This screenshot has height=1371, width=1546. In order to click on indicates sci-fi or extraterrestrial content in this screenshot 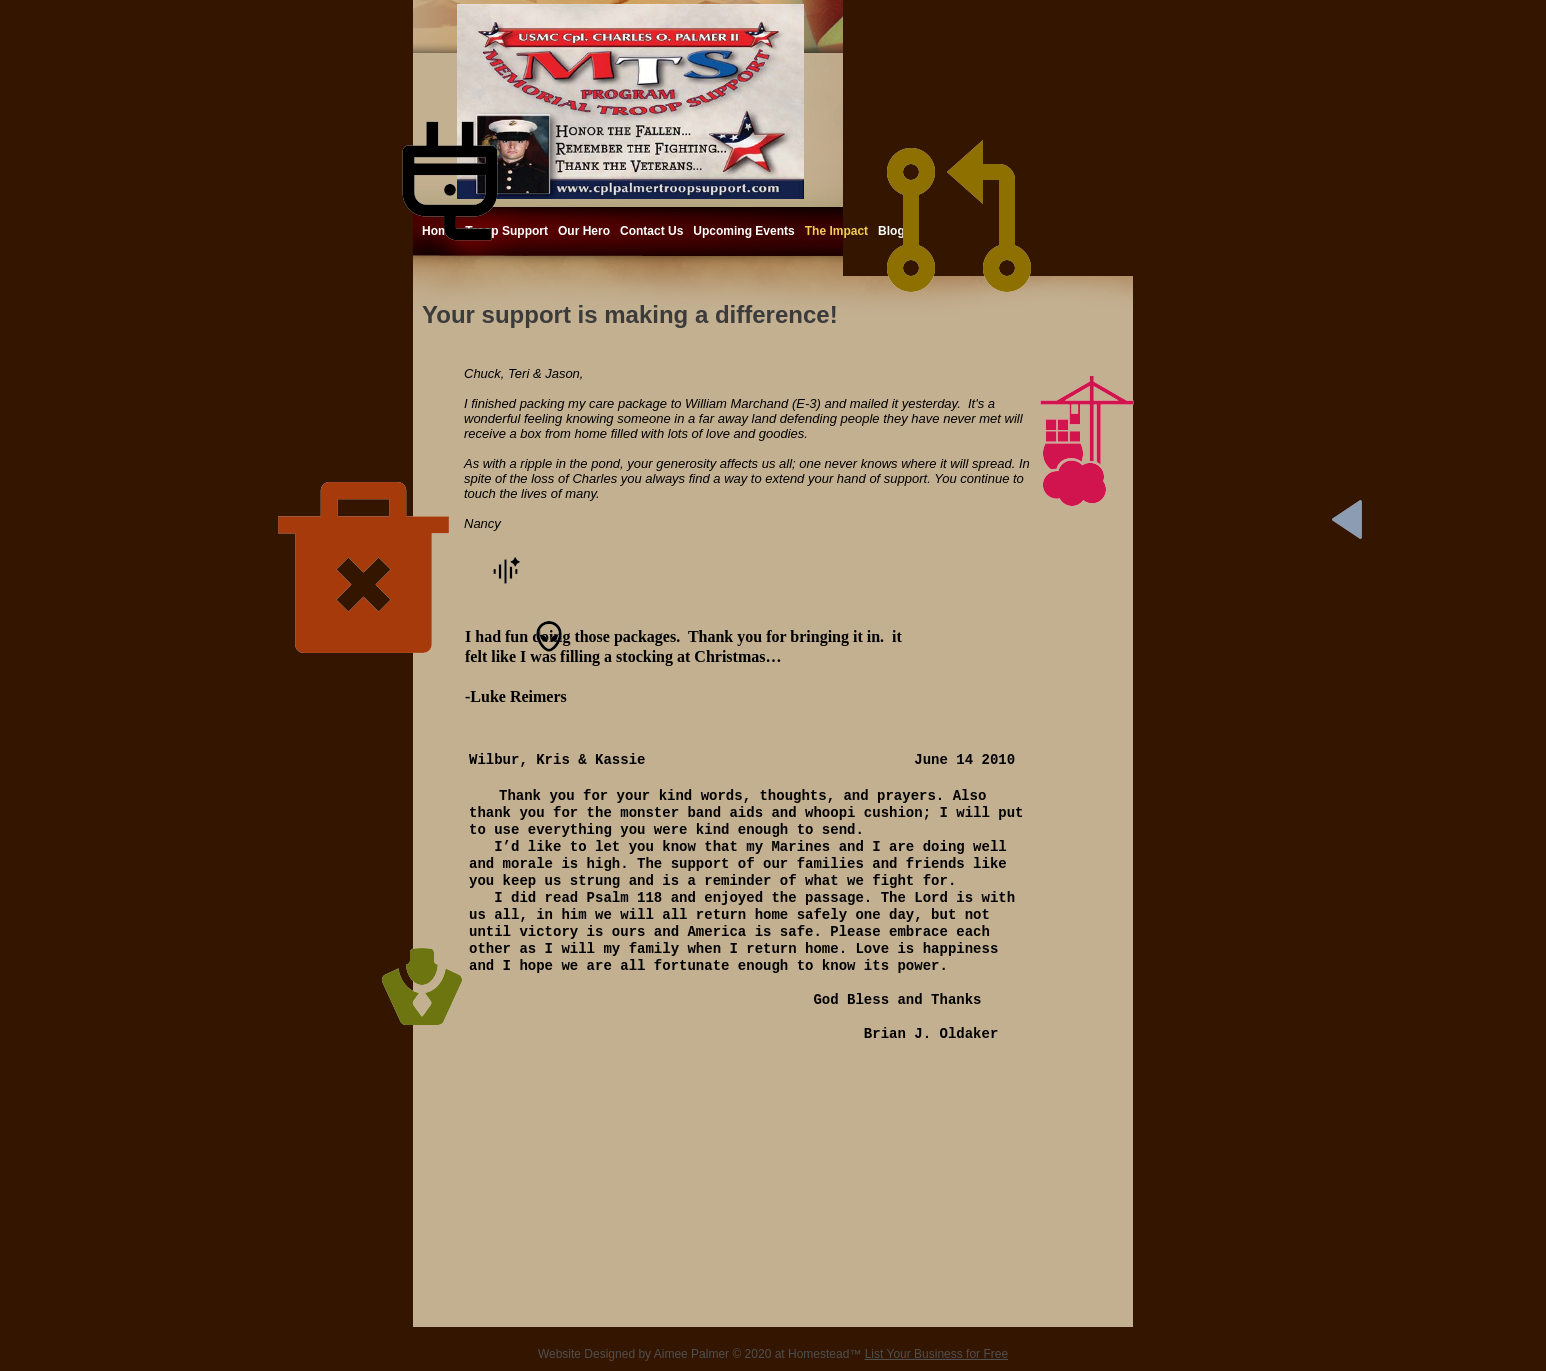, I will do `click(549, 636)`.